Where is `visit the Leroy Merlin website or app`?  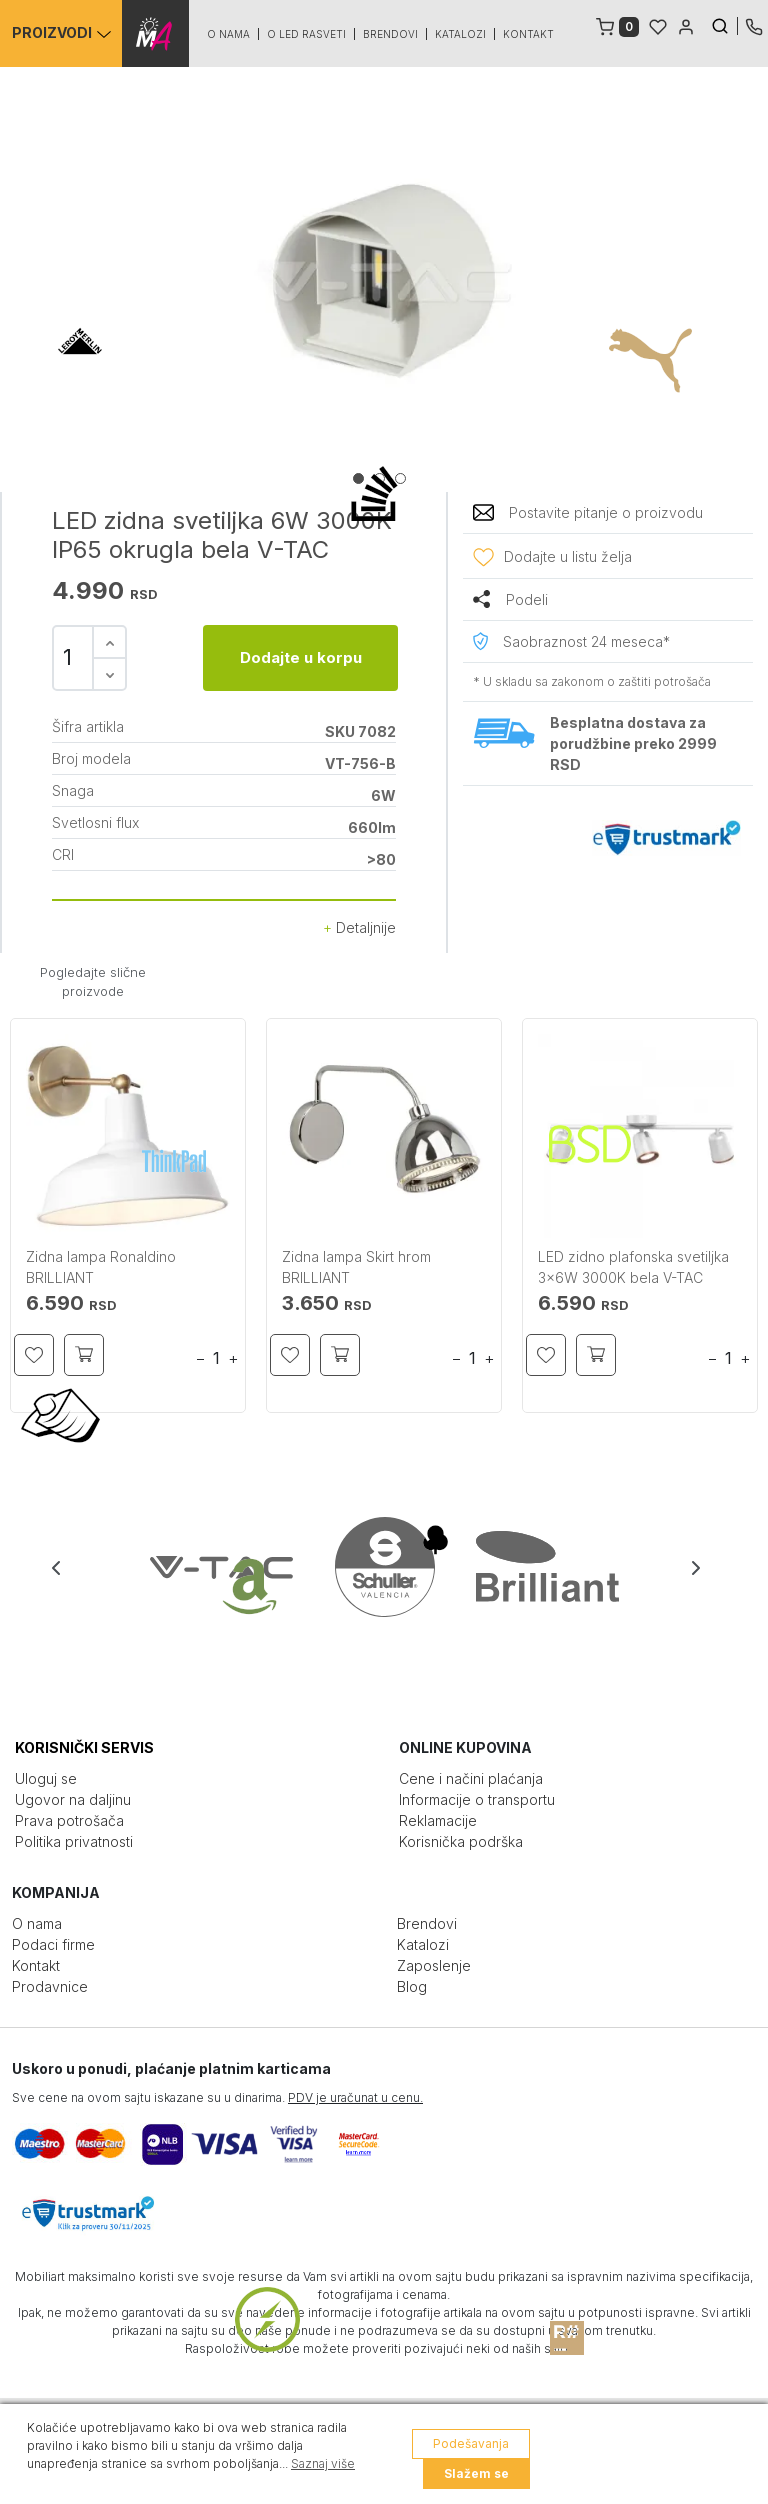
visit the Leroy Merlin website or app is located at coordinates (80, 341).